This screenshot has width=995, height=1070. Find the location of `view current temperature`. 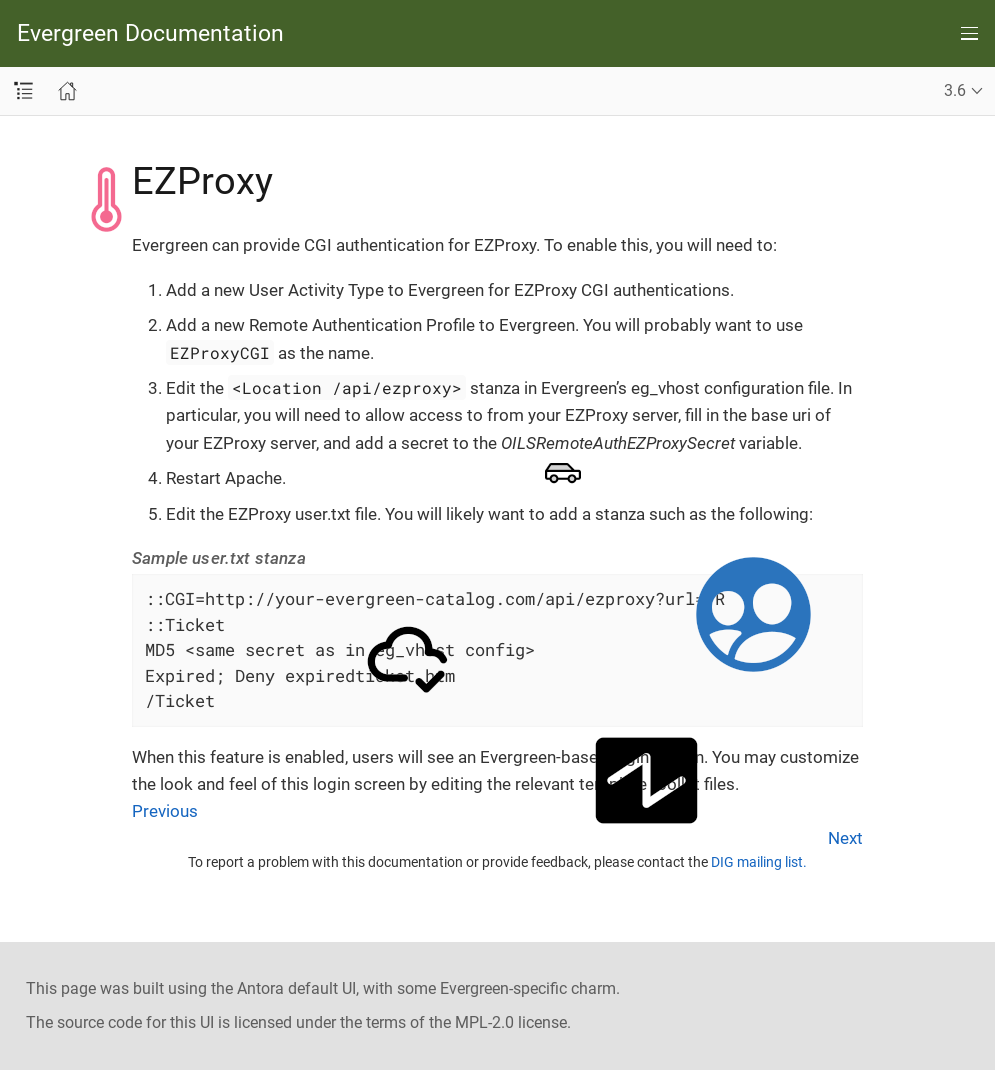

view current temperature is located at coordinates (106, 199).